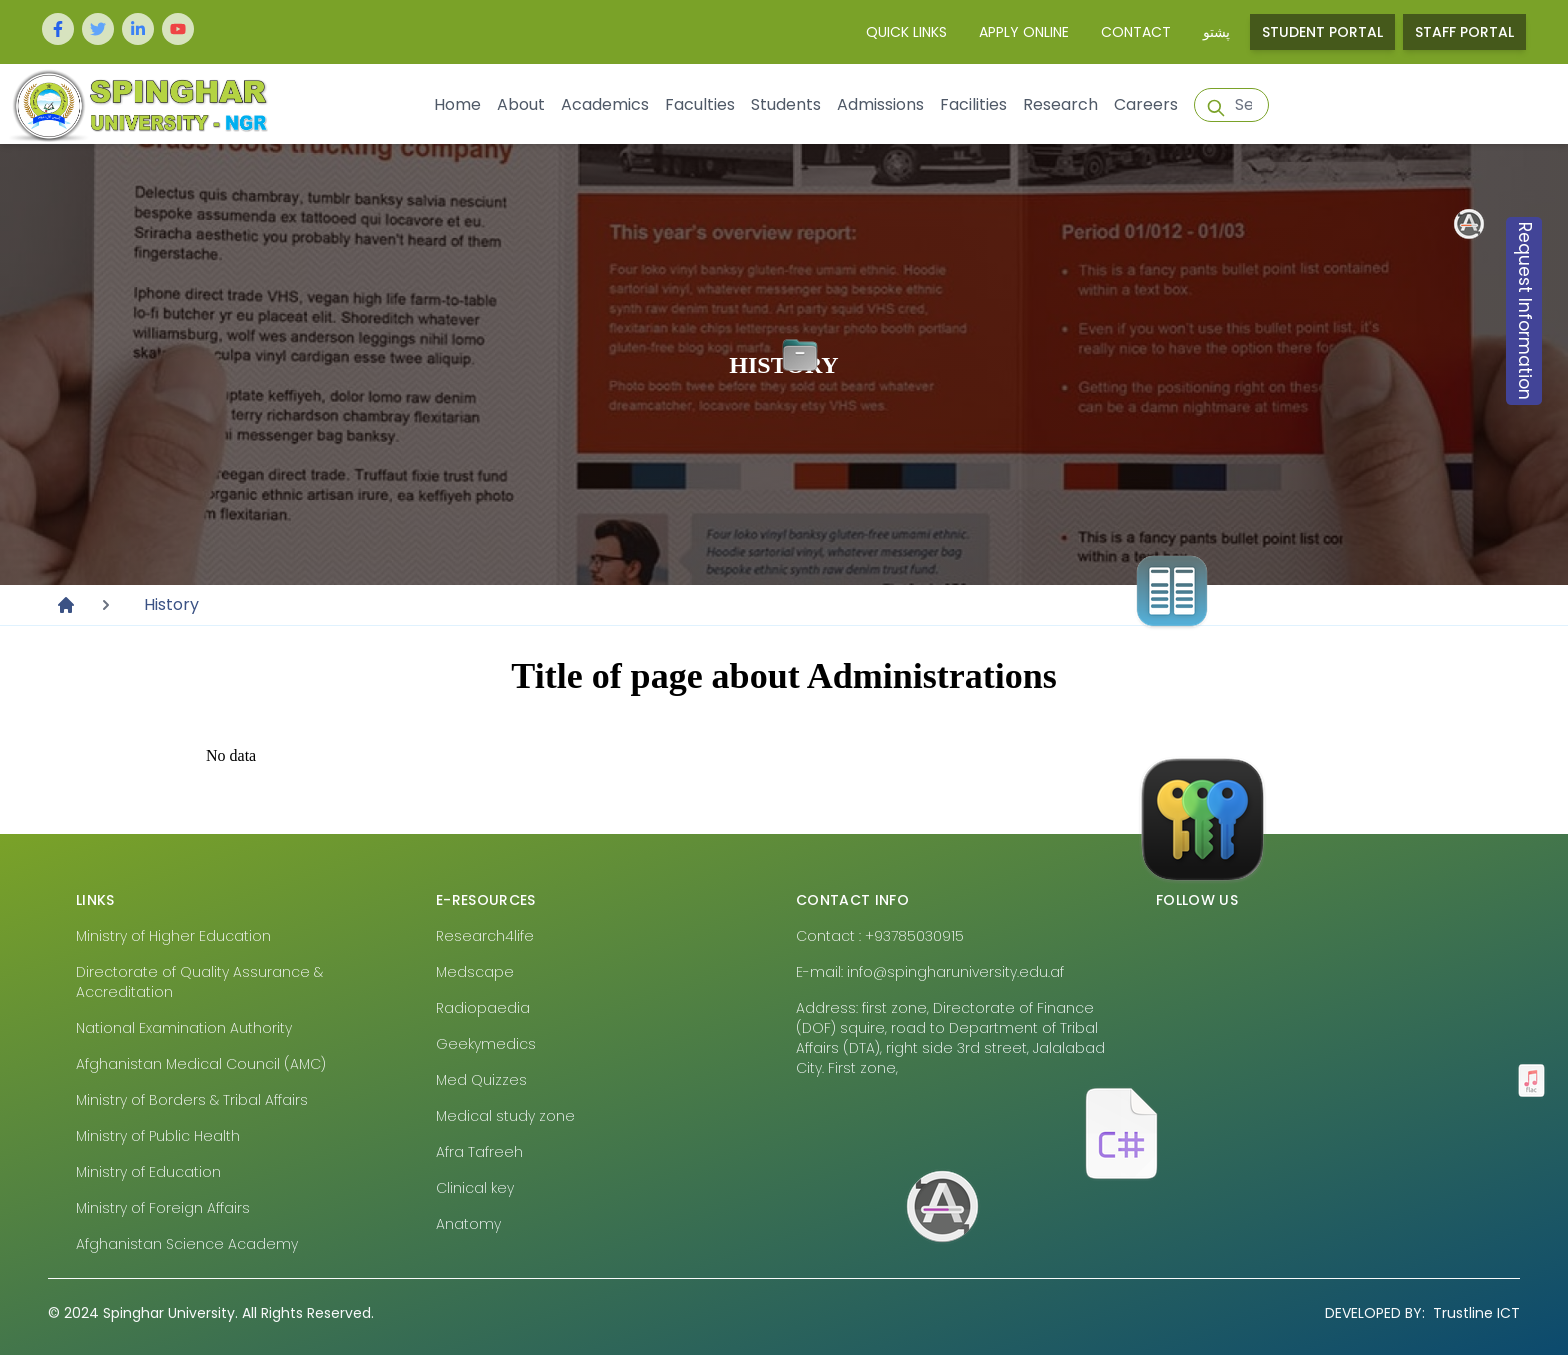 This screenshot has width=1568, height=1355. Describe the element at coordinates (1121, 1133) in the screenshot. I see `a C# source code file` at that location.